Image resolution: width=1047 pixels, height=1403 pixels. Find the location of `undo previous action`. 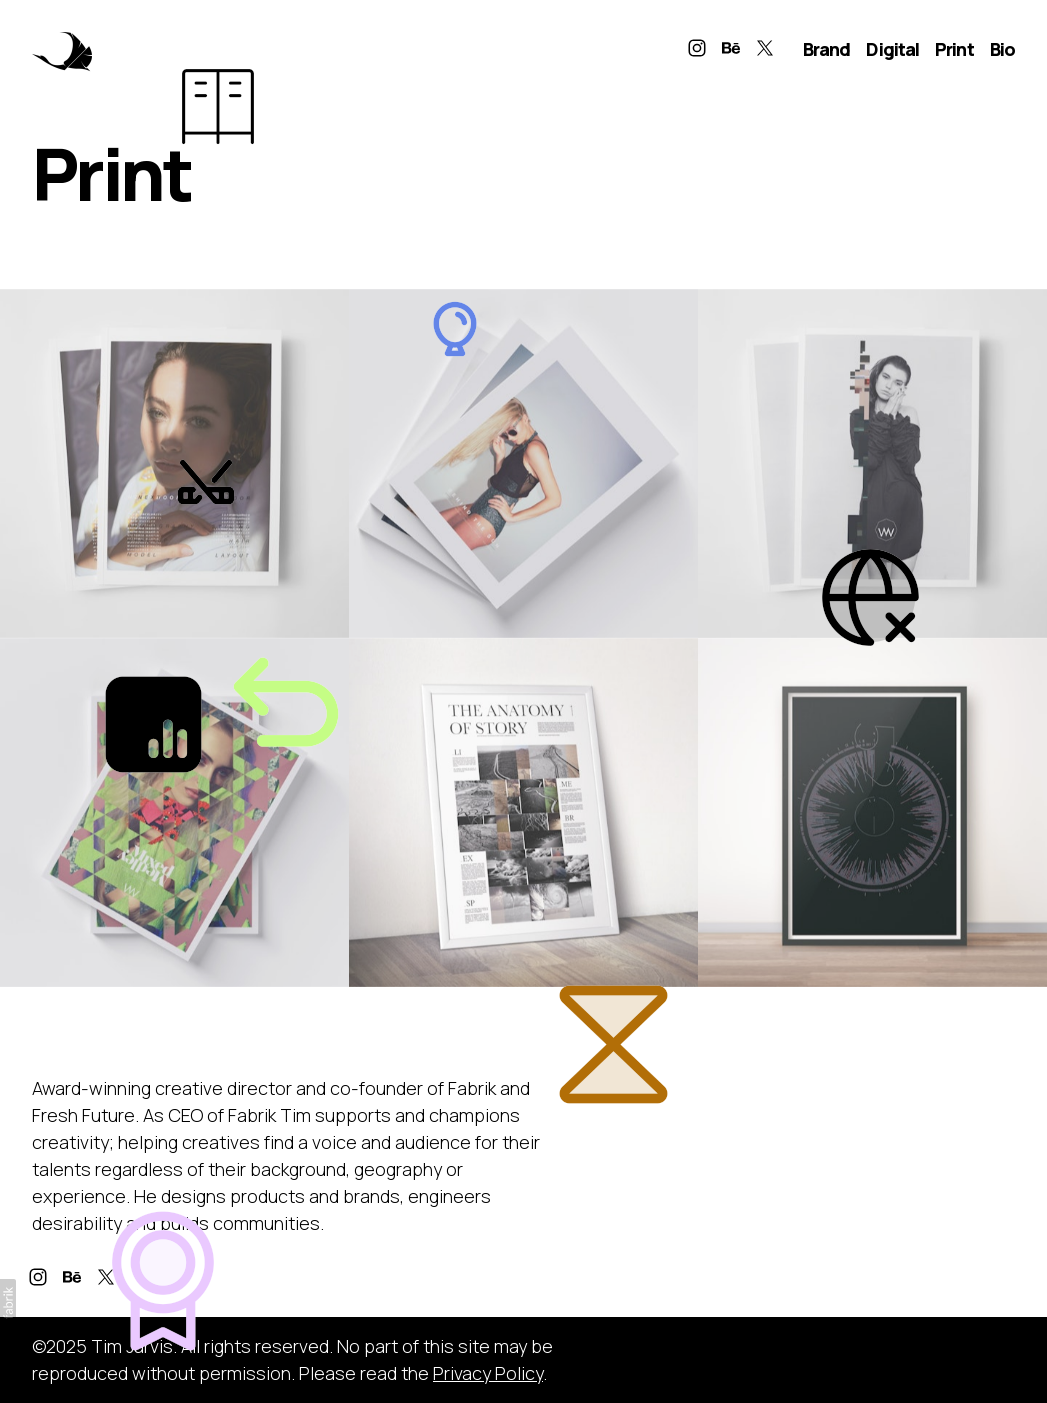

undo previous action is located at coordinates (286, 706).